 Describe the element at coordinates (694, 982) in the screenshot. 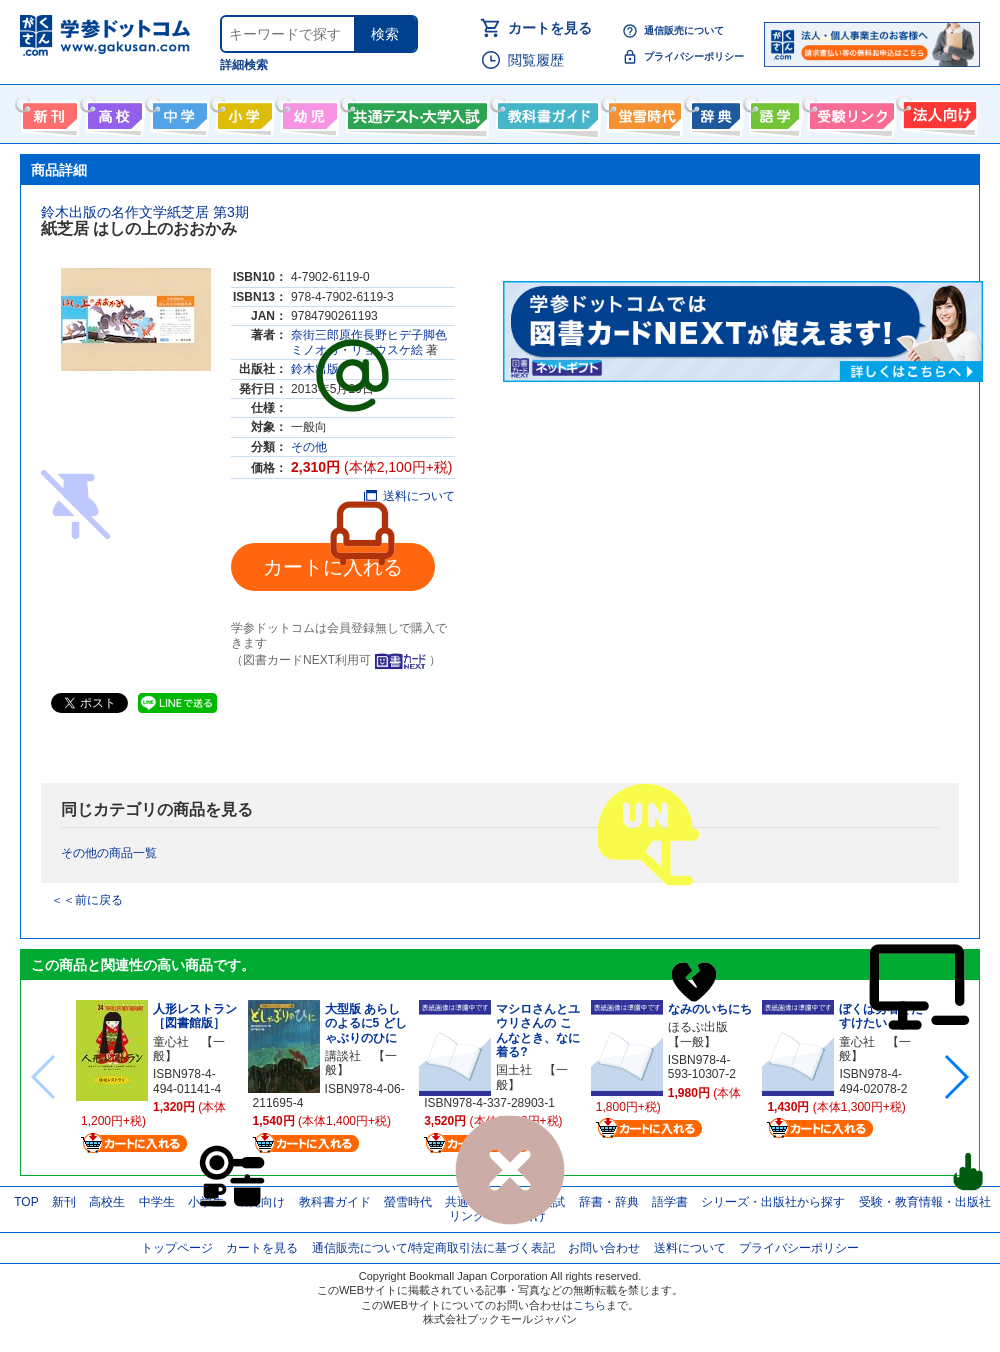

I see `unlike or remove from favorites` at that location.